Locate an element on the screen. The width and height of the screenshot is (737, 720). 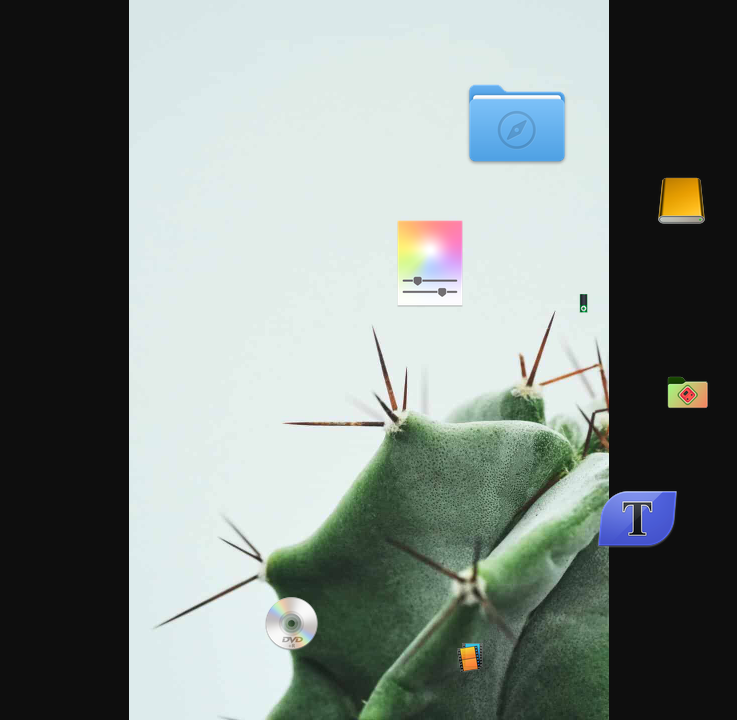
iPod nano device in green is located at coordinates (583, 303).